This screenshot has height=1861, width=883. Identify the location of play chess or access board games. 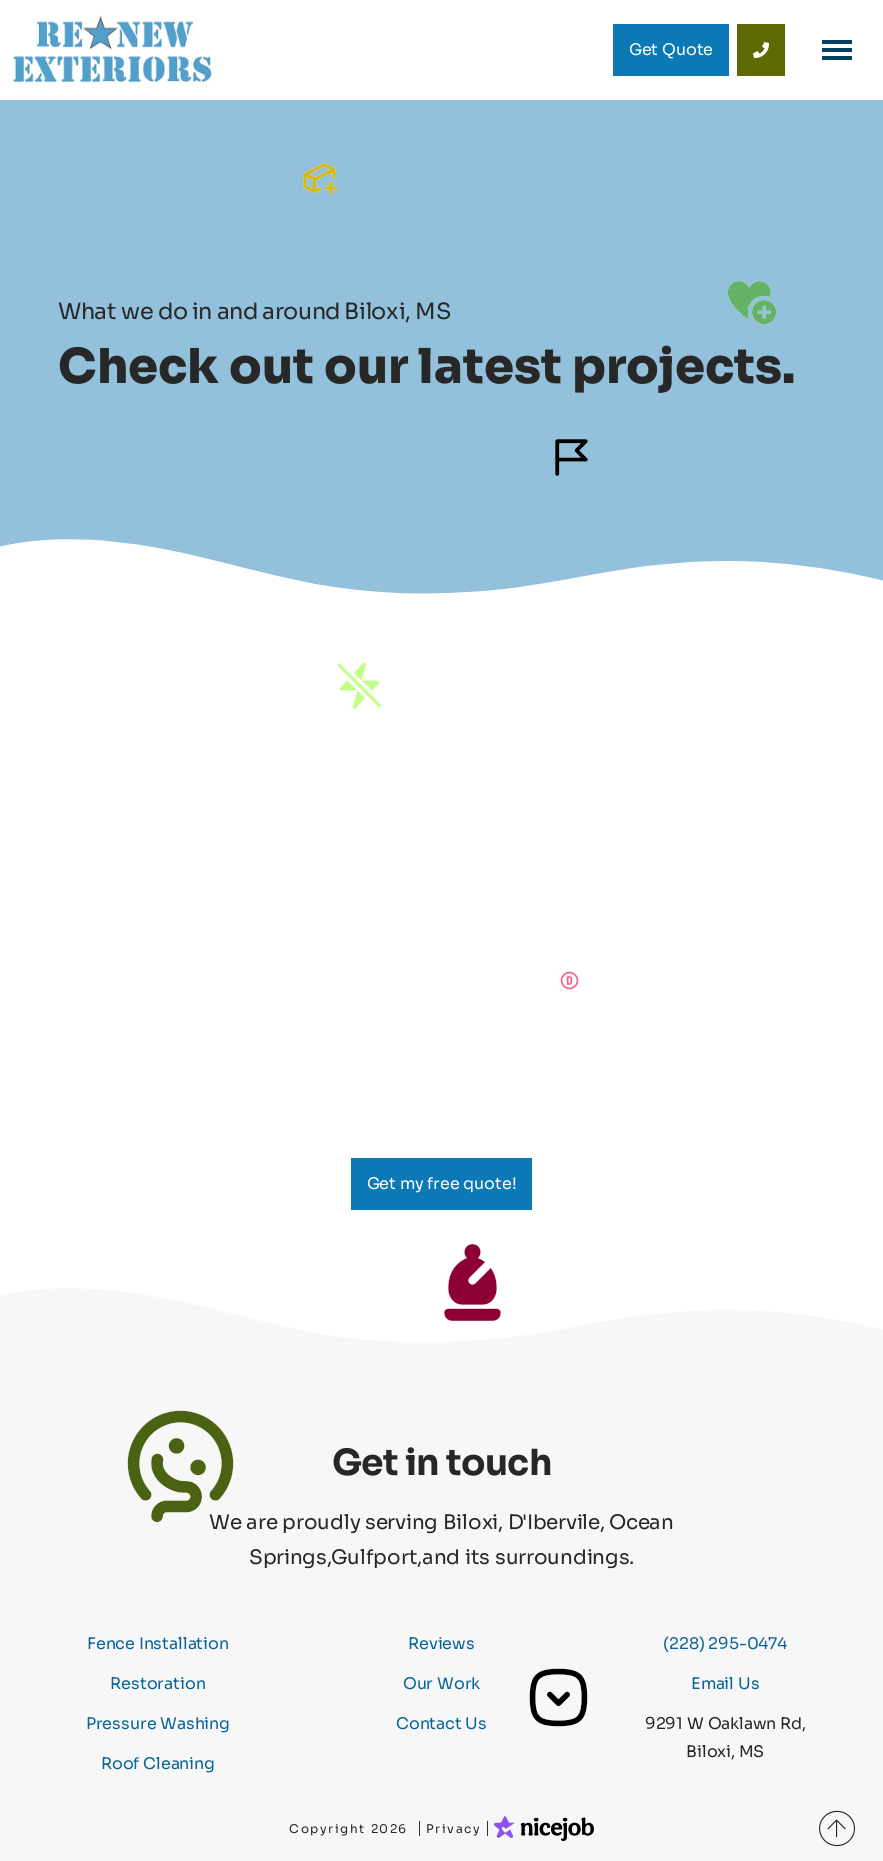
(472, 1284).